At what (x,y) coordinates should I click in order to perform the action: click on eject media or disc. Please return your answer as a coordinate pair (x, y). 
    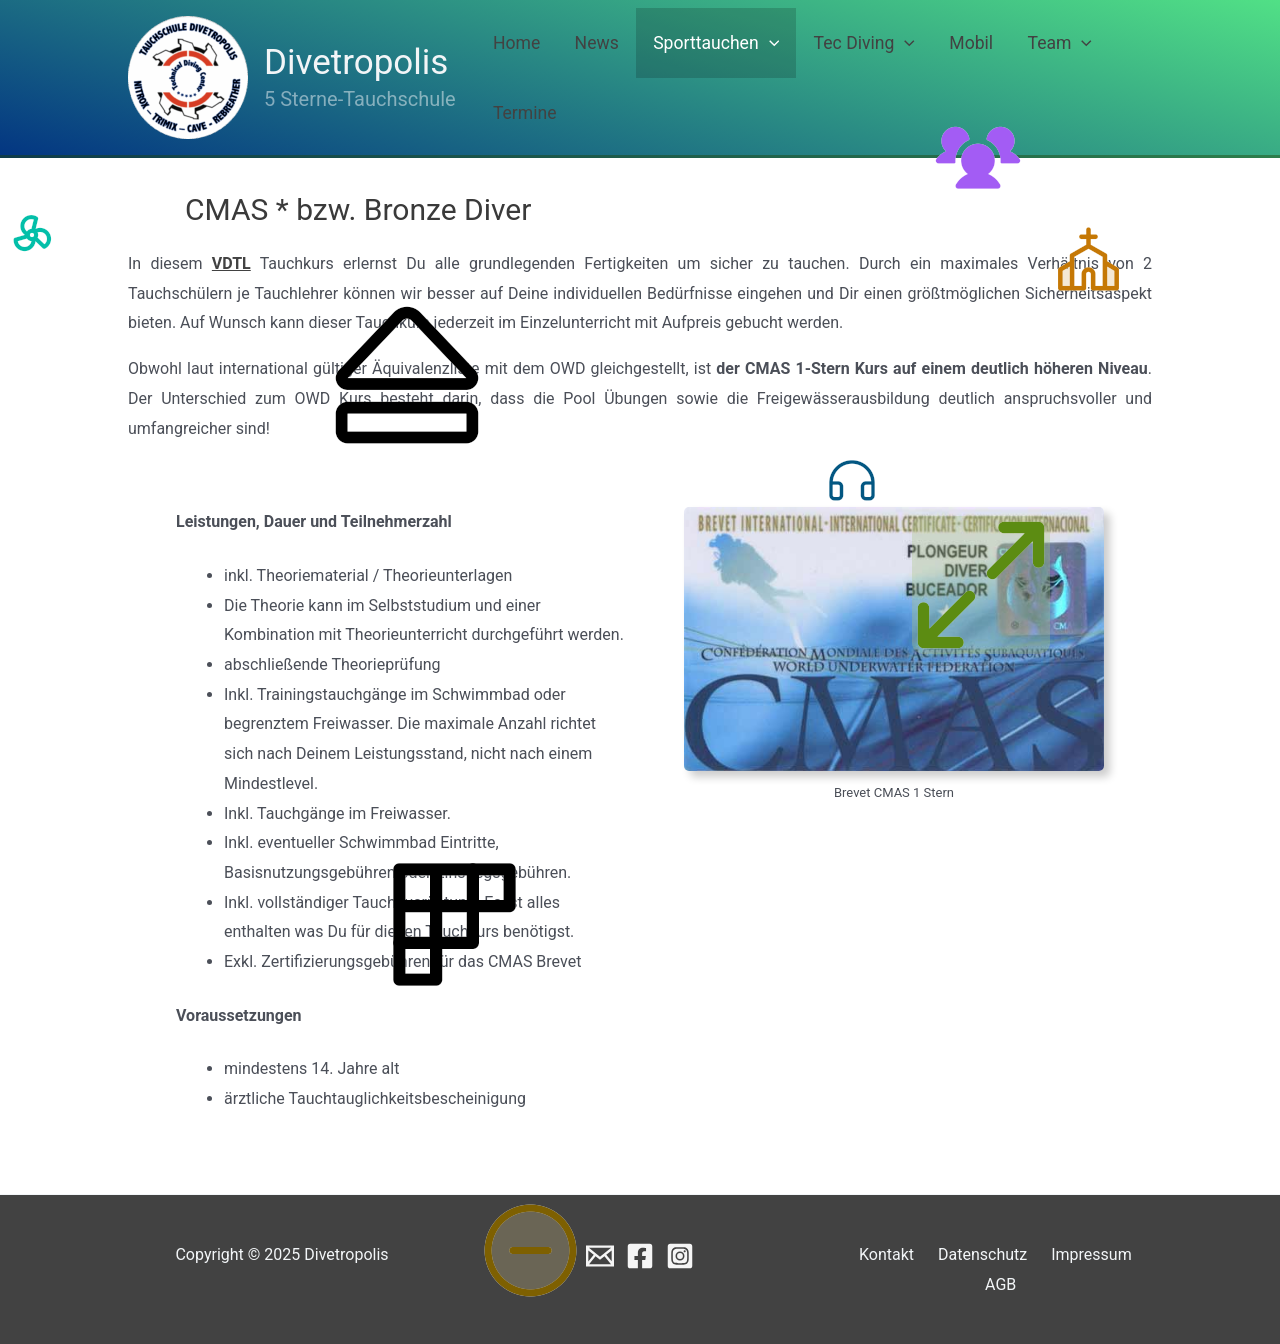
    Looking at the image, I should click on (407, 384).